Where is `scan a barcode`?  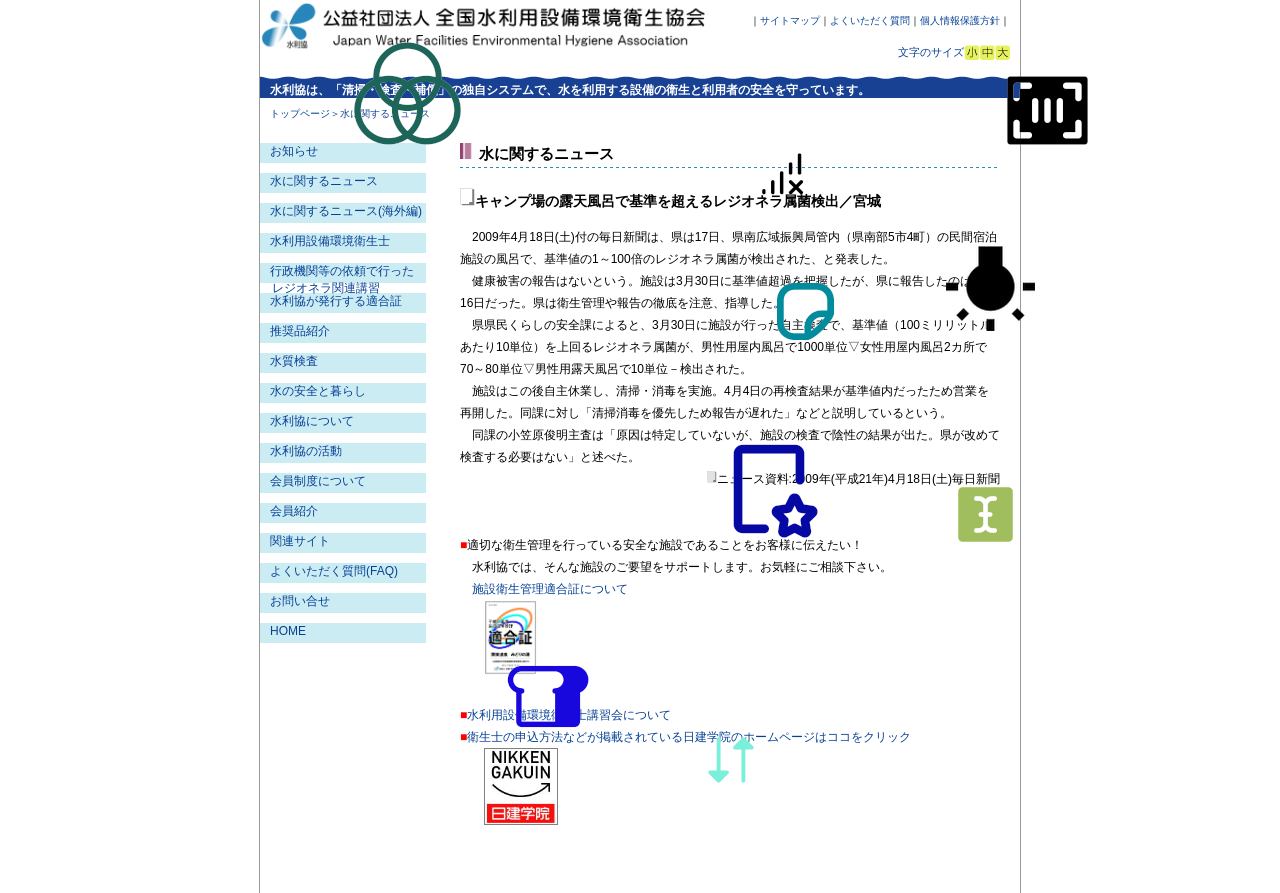 scan a barcode is located at coordinates (1047, 110).